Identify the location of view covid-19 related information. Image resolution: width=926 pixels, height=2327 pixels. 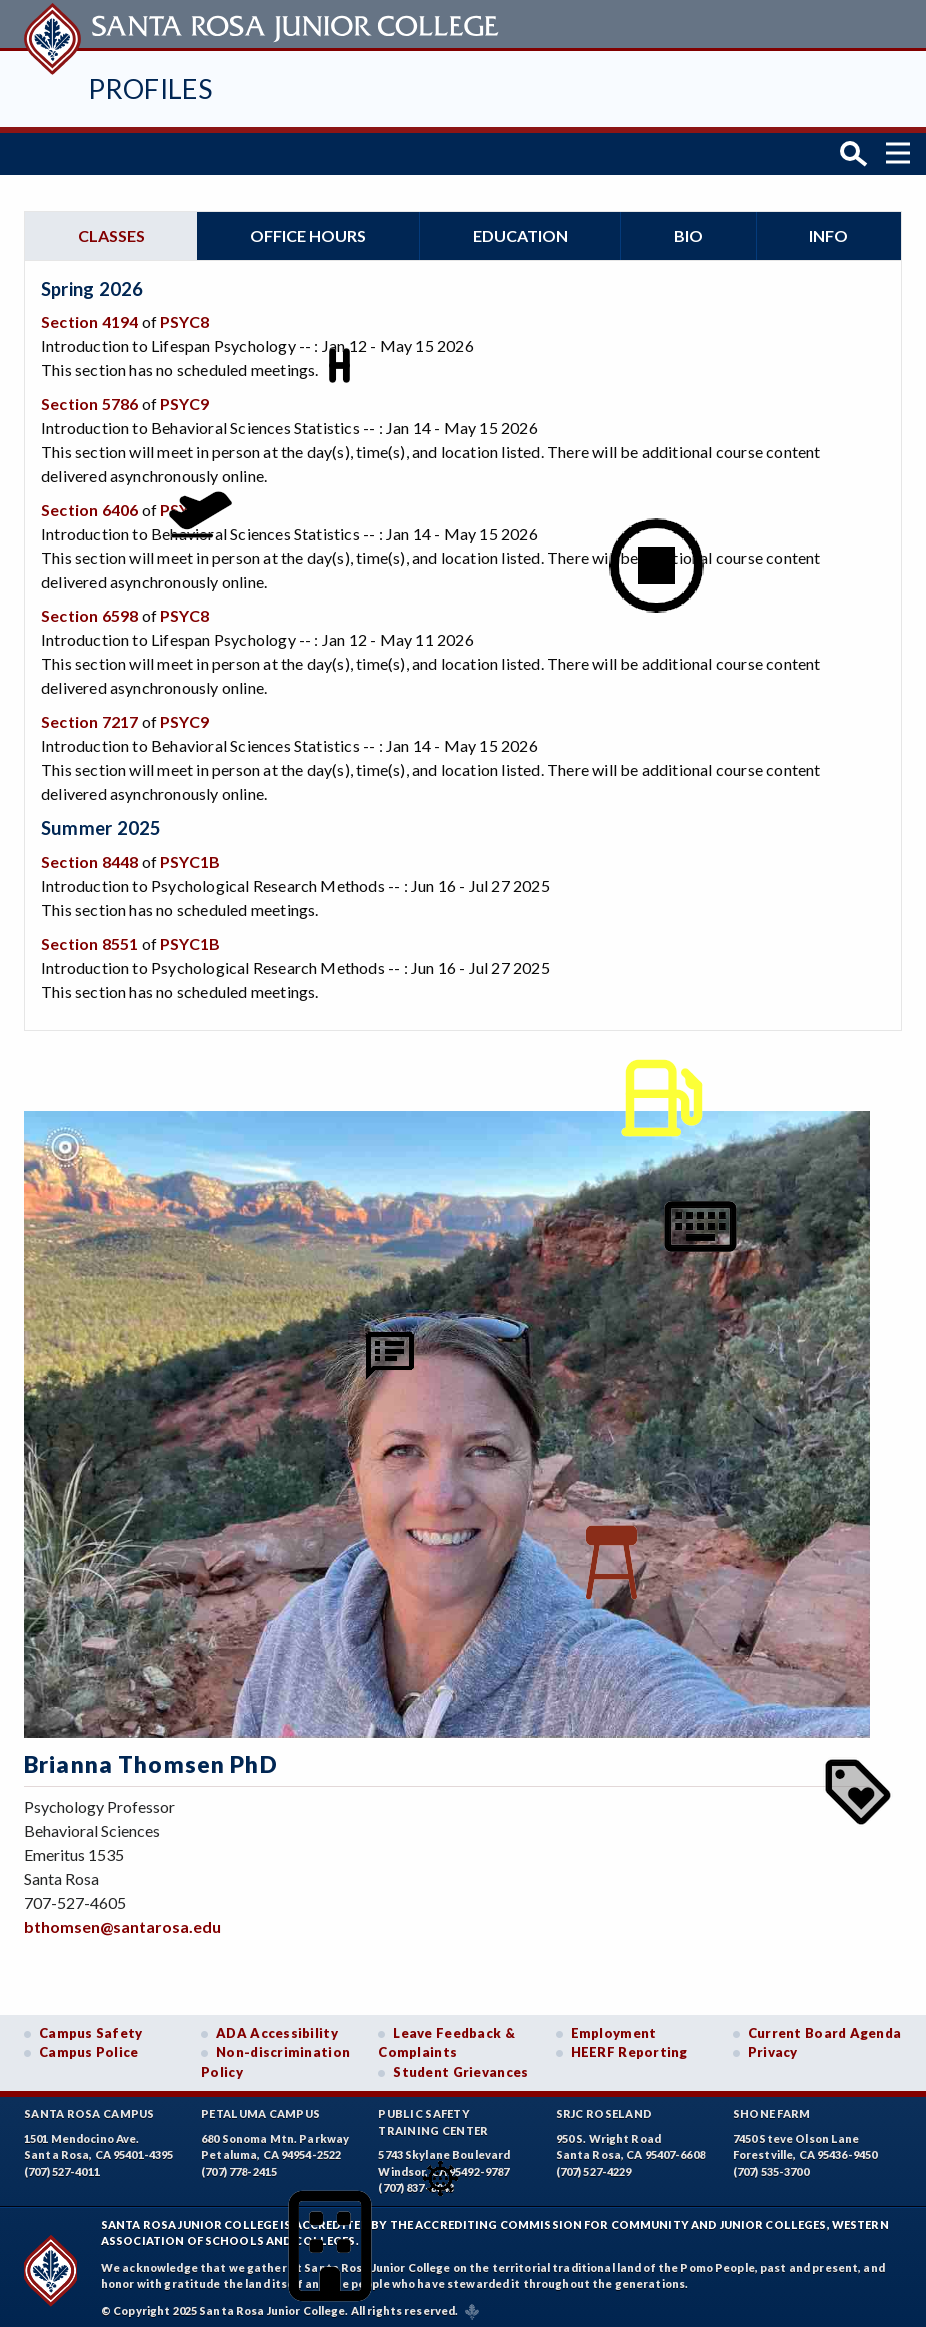
(440, 2178).